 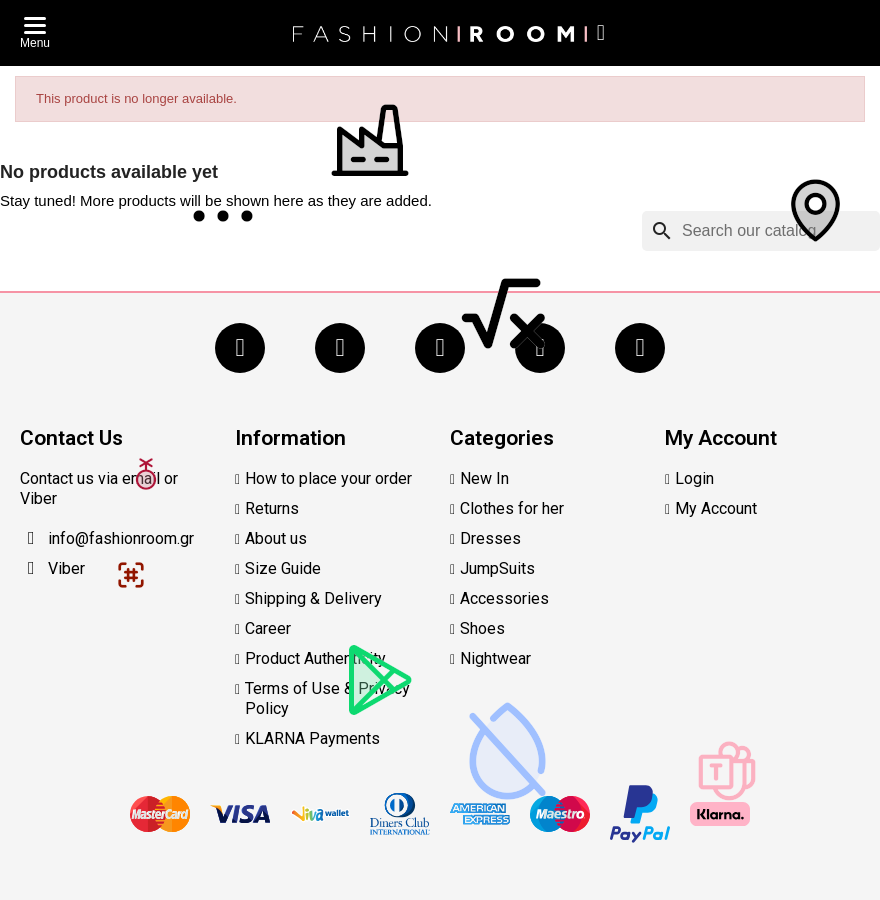 What do you see at coordinates (727, 772) in the screenshot?
I see `open microsoft teams` at bounding box center [727, 772].